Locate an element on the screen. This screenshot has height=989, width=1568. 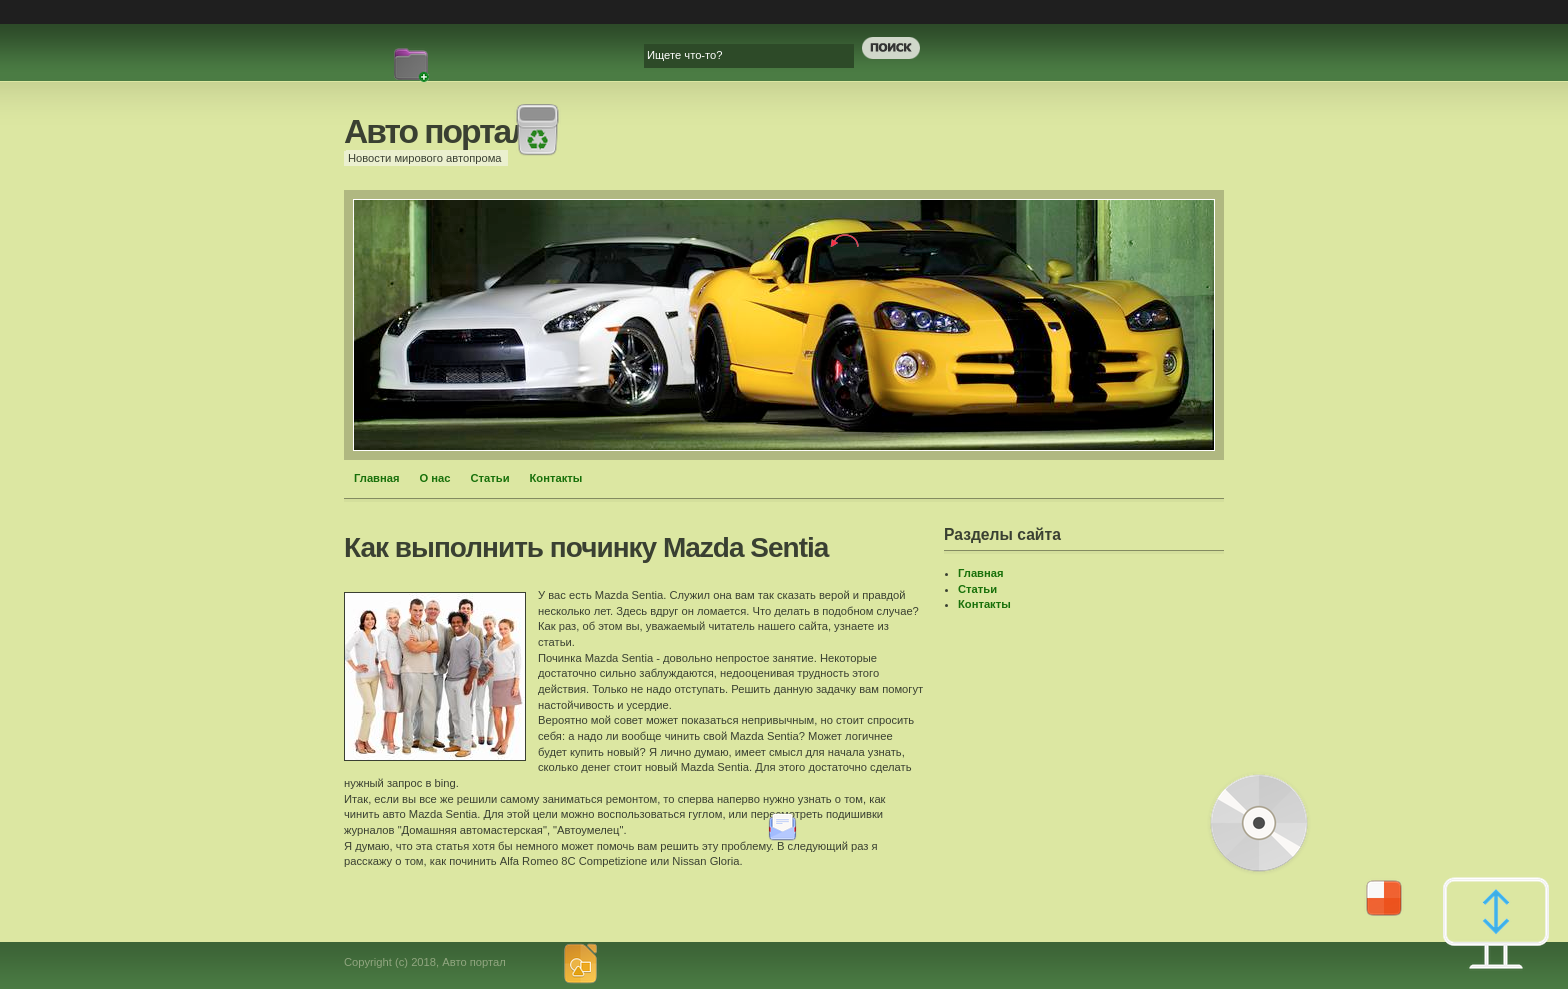
indicates a message has been read is located at coordinates (782, 827).